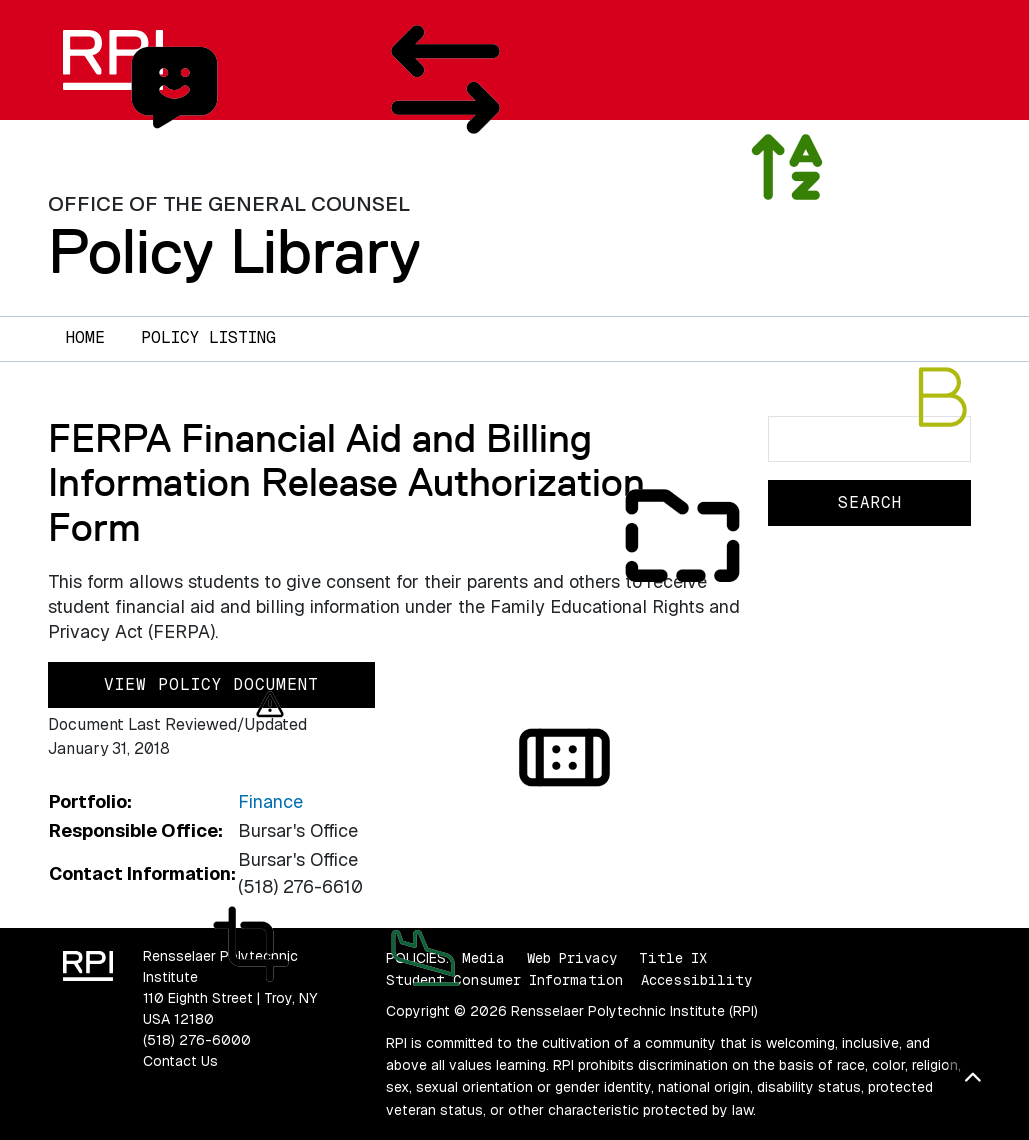  I want to click on swap or exchange items, so click(445, 79).